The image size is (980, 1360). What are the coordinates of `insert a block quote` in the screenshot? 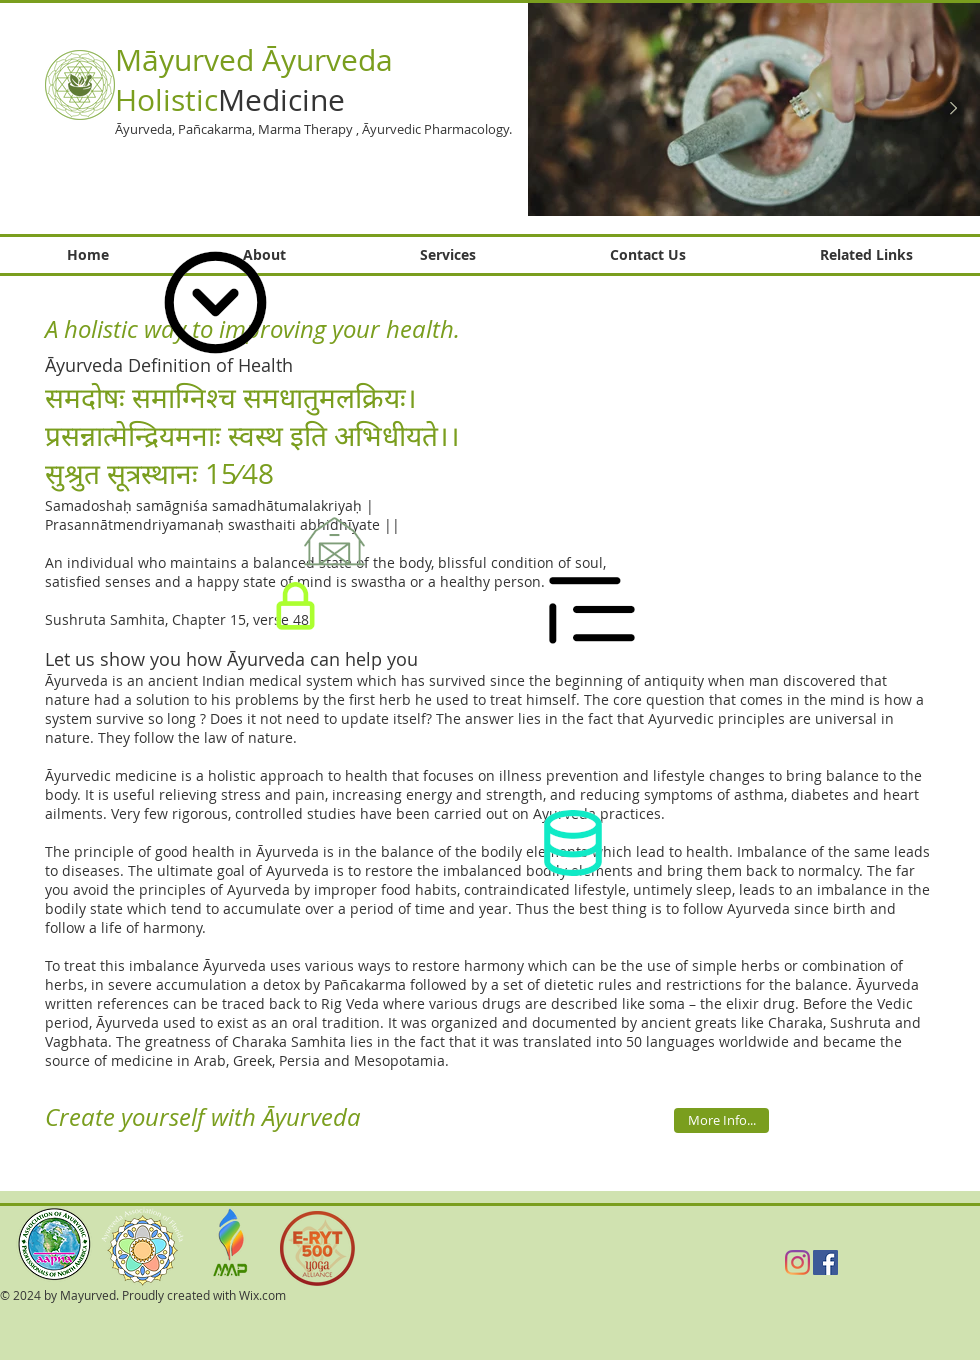 It's located at (592, 608).